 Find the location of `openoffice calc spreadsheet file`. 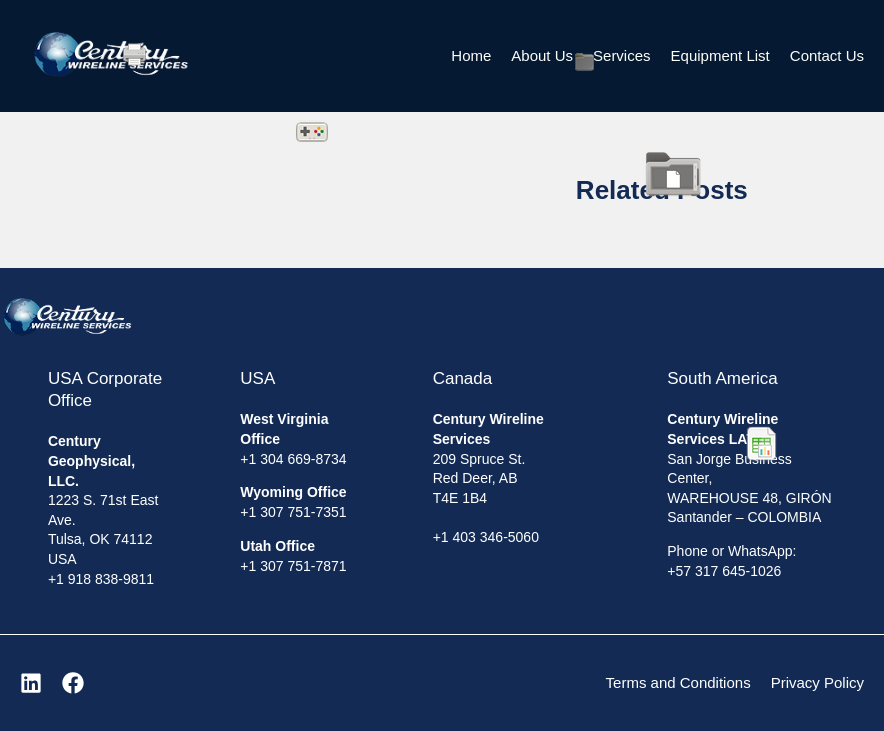

openoffice calc spreadsheet file is located at coordinates (761, 443).